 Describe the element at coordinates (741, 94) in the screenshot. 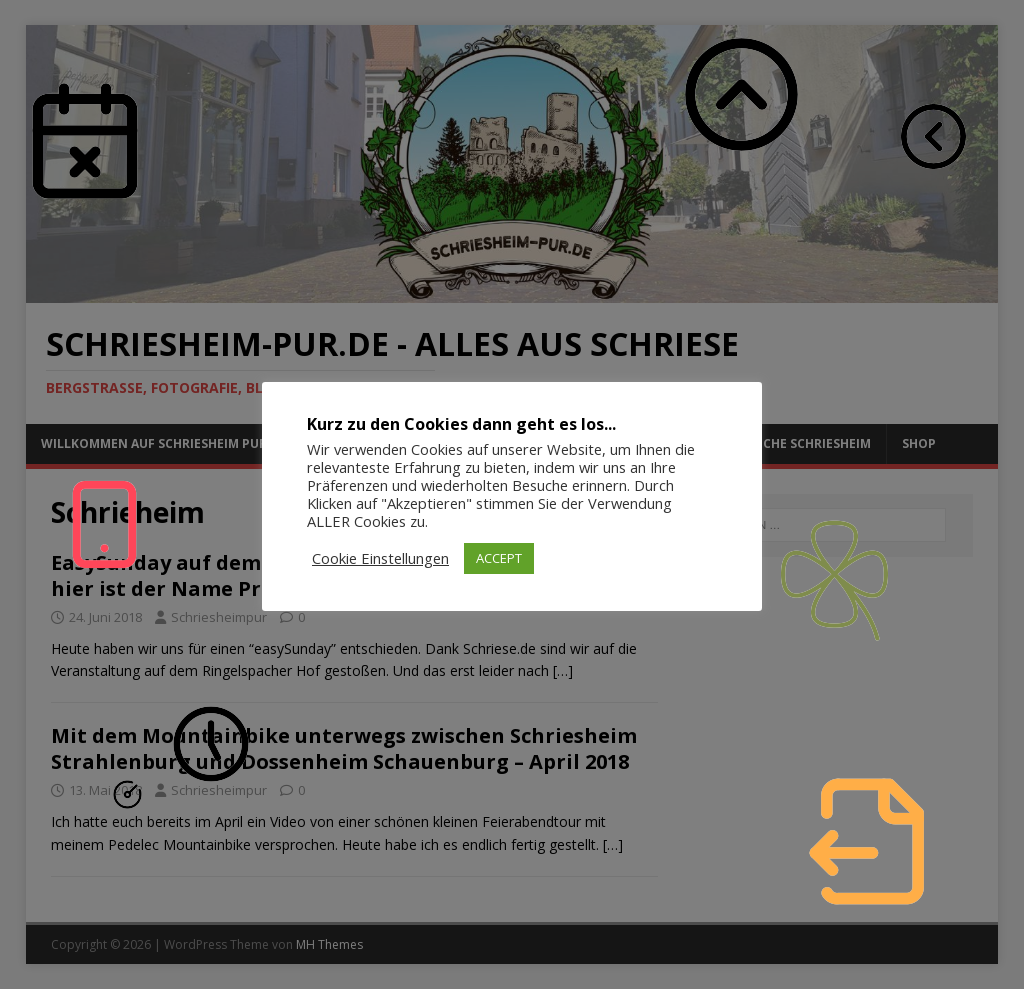

I see `scroll to top of page` at that location.